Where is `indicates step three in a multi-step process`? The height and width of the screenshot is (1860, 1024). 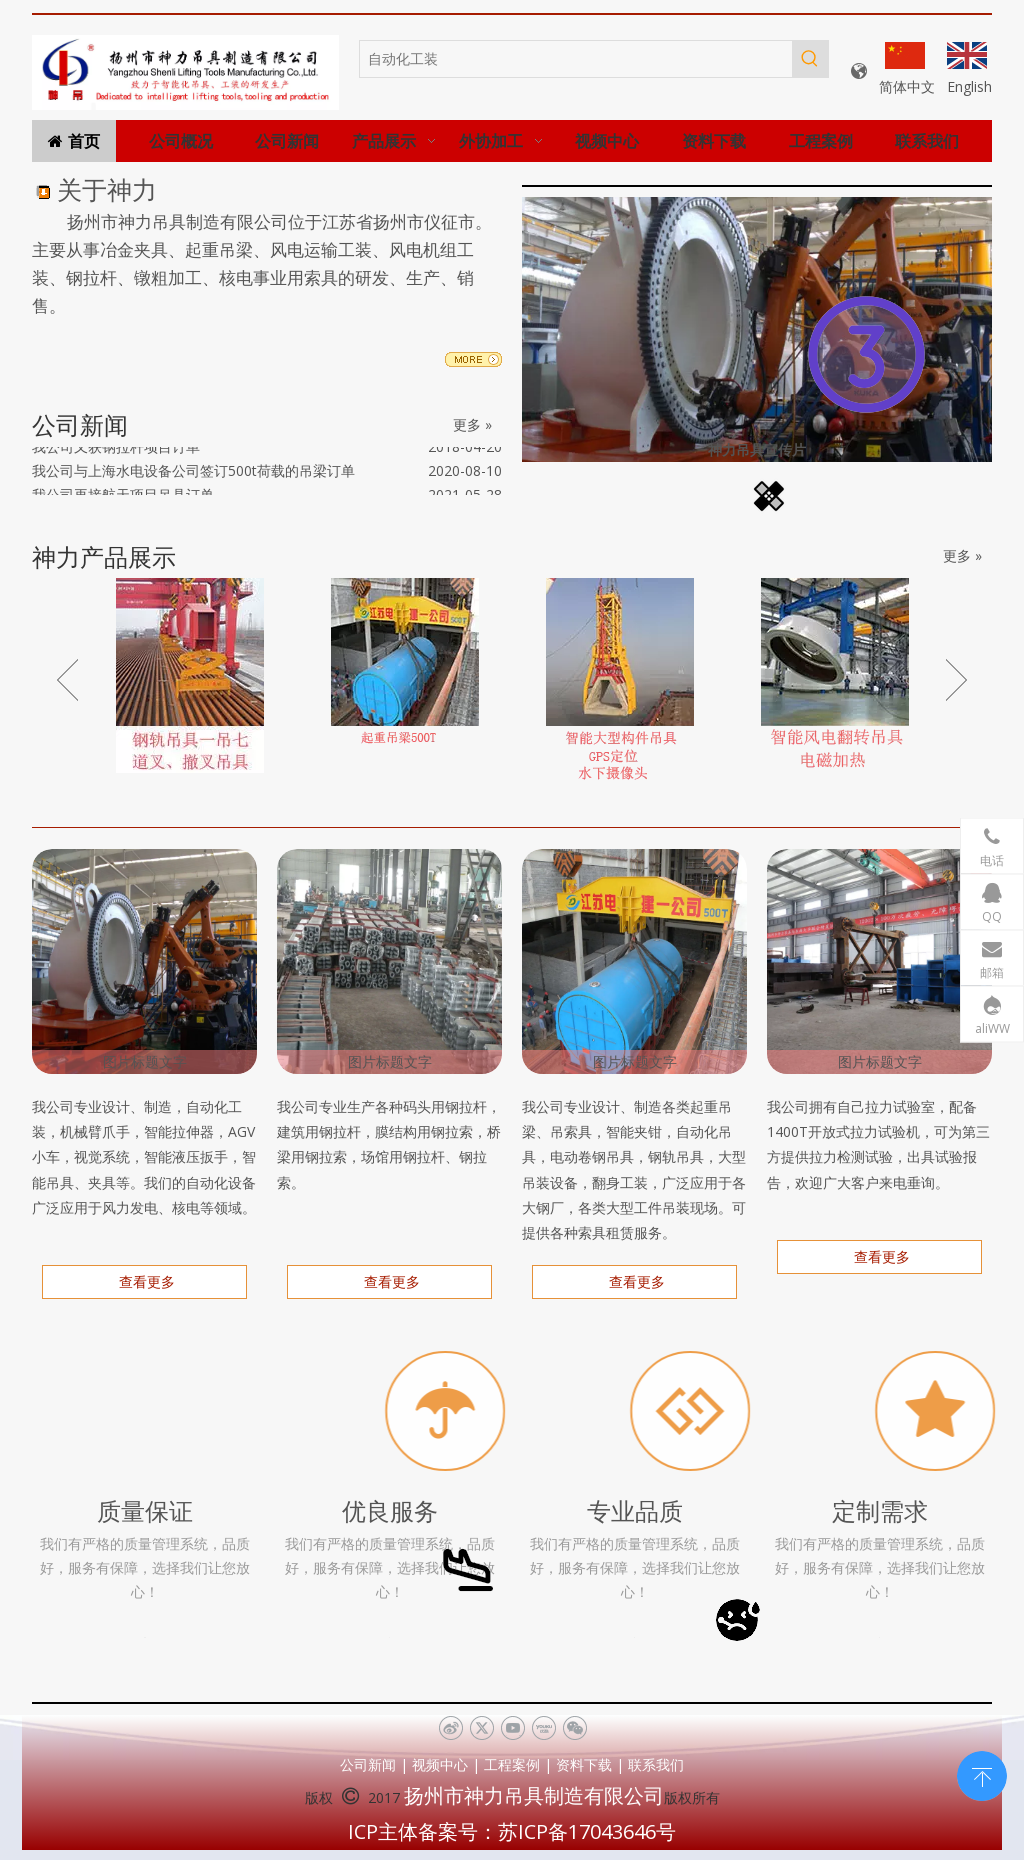 indicates step three in a multi-step process is located at coordinates (866, 354).